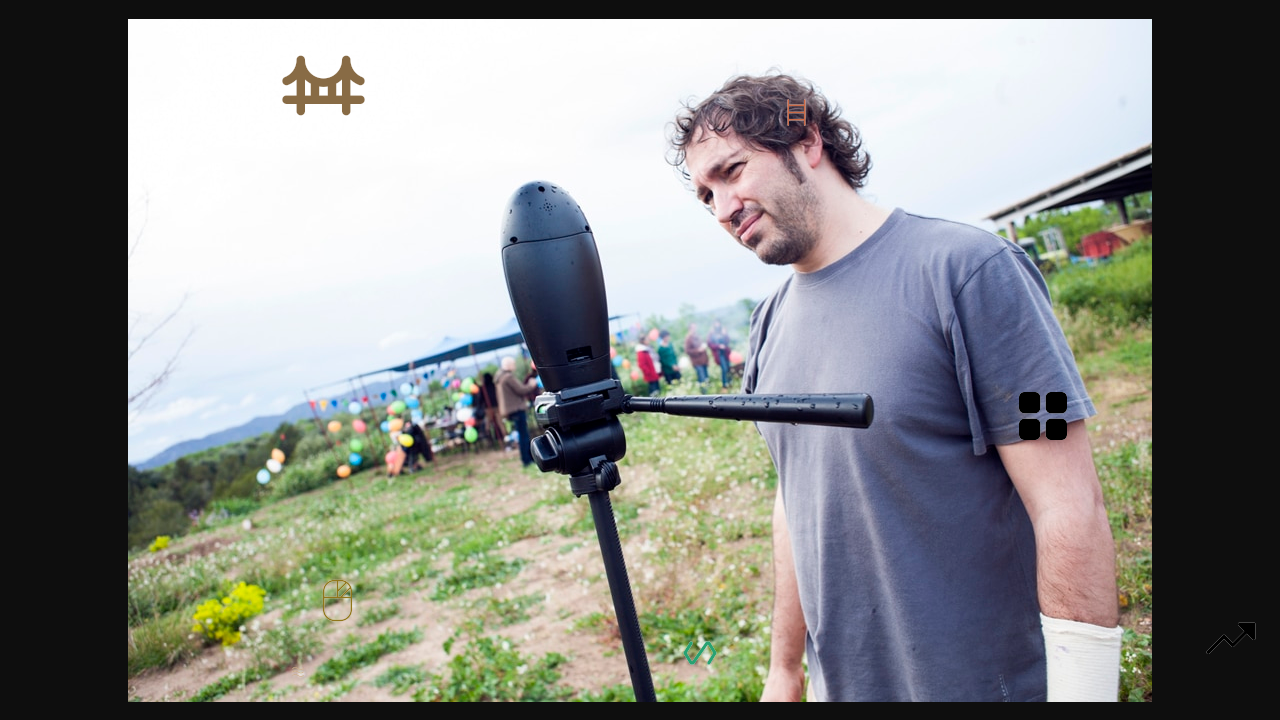  Describe the element at coordinates (1043, 416) in the screenshot. I see `switch to grid view` at that location.